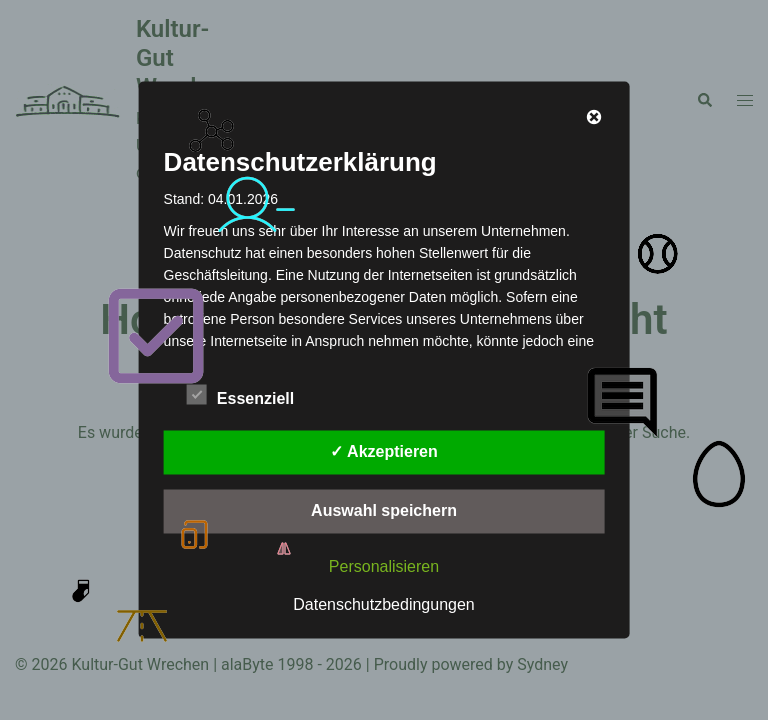 The image size is (768, 720). Describe the element at coordinates (156, 336) in the screenshot. I see `a selected or completed item` at that location.